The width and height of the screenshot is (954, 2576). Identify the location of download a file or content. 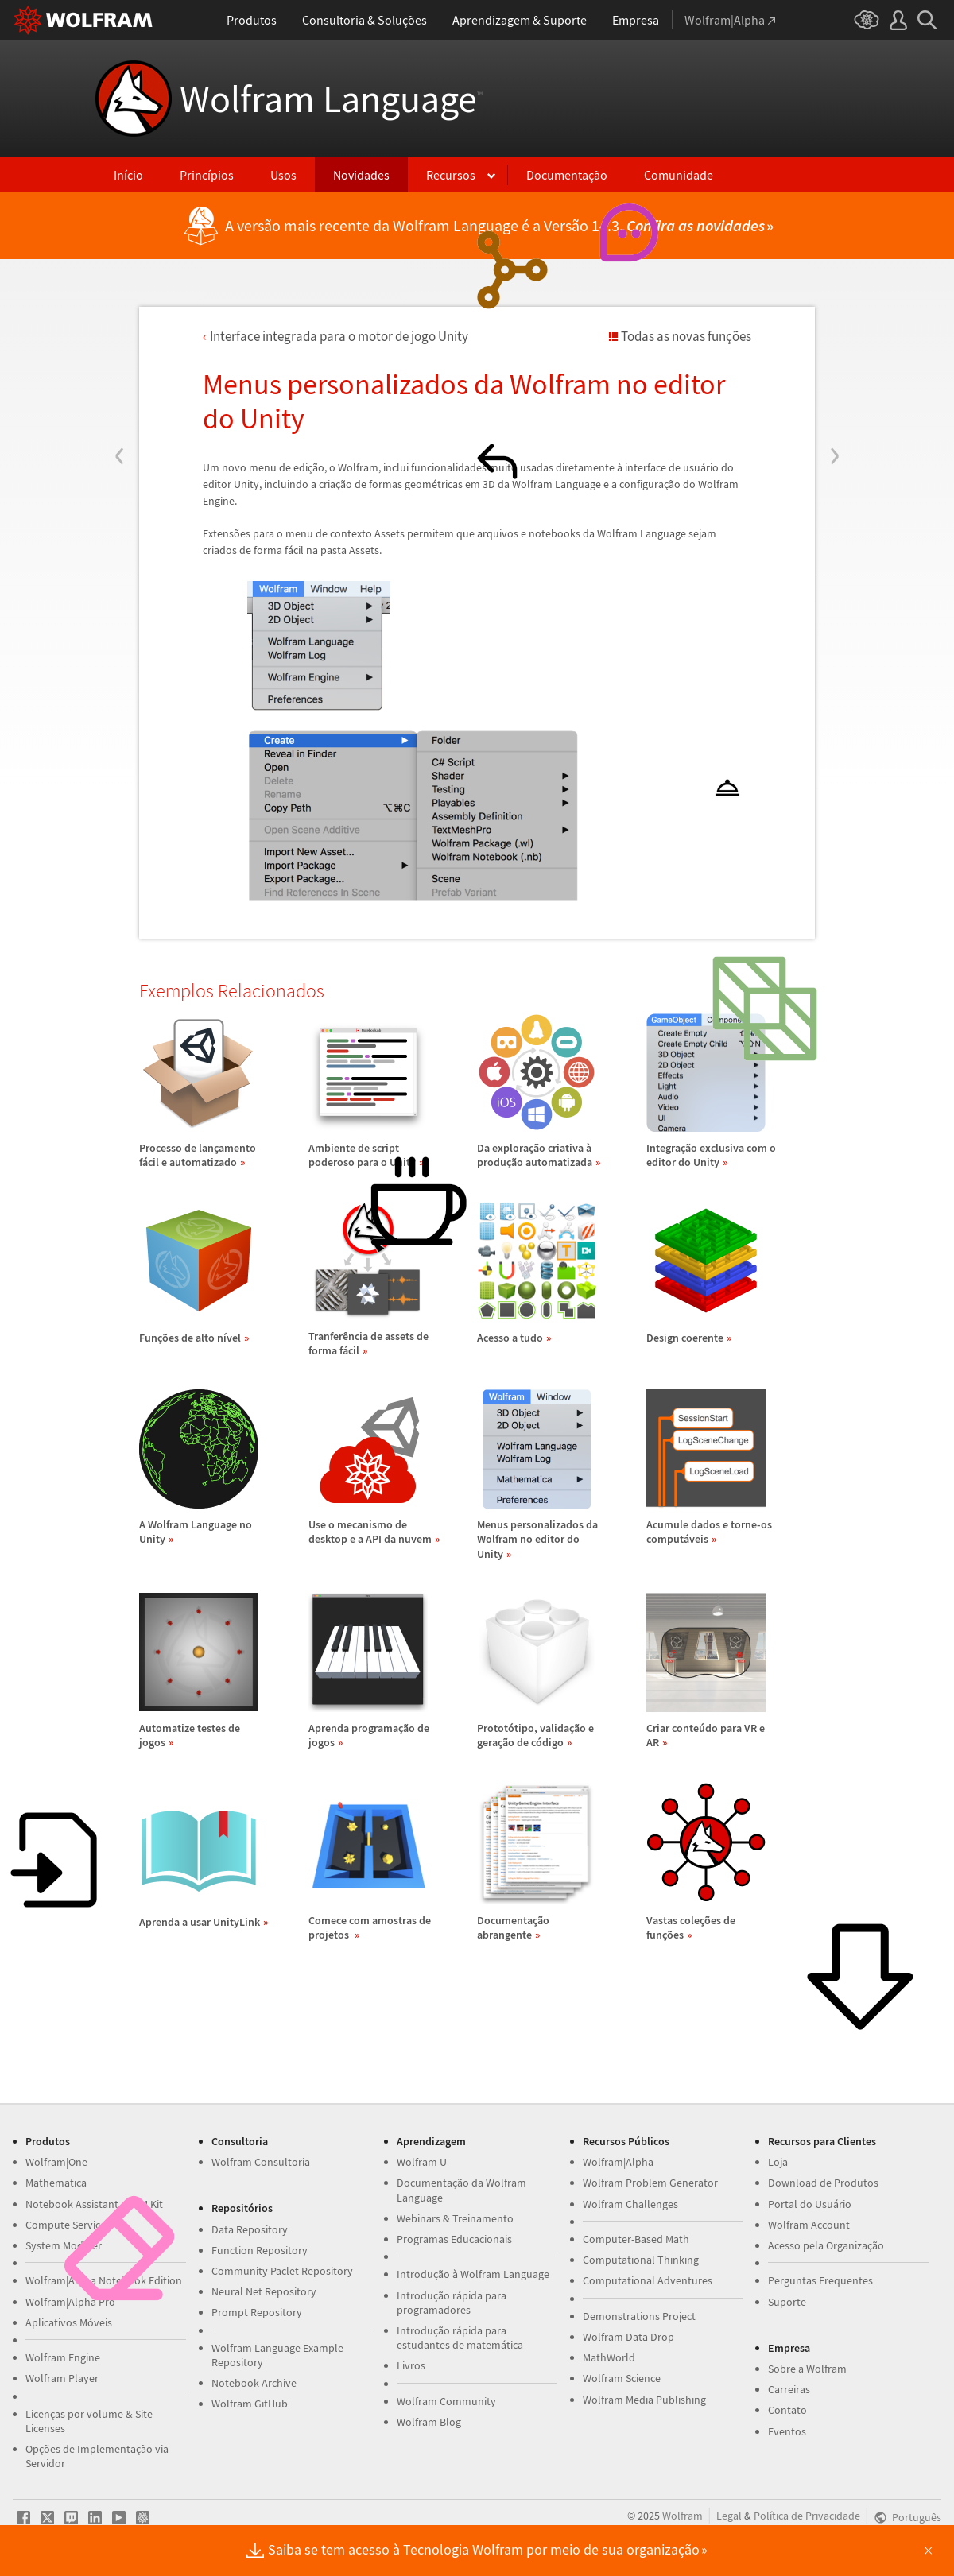
(860, 1973).